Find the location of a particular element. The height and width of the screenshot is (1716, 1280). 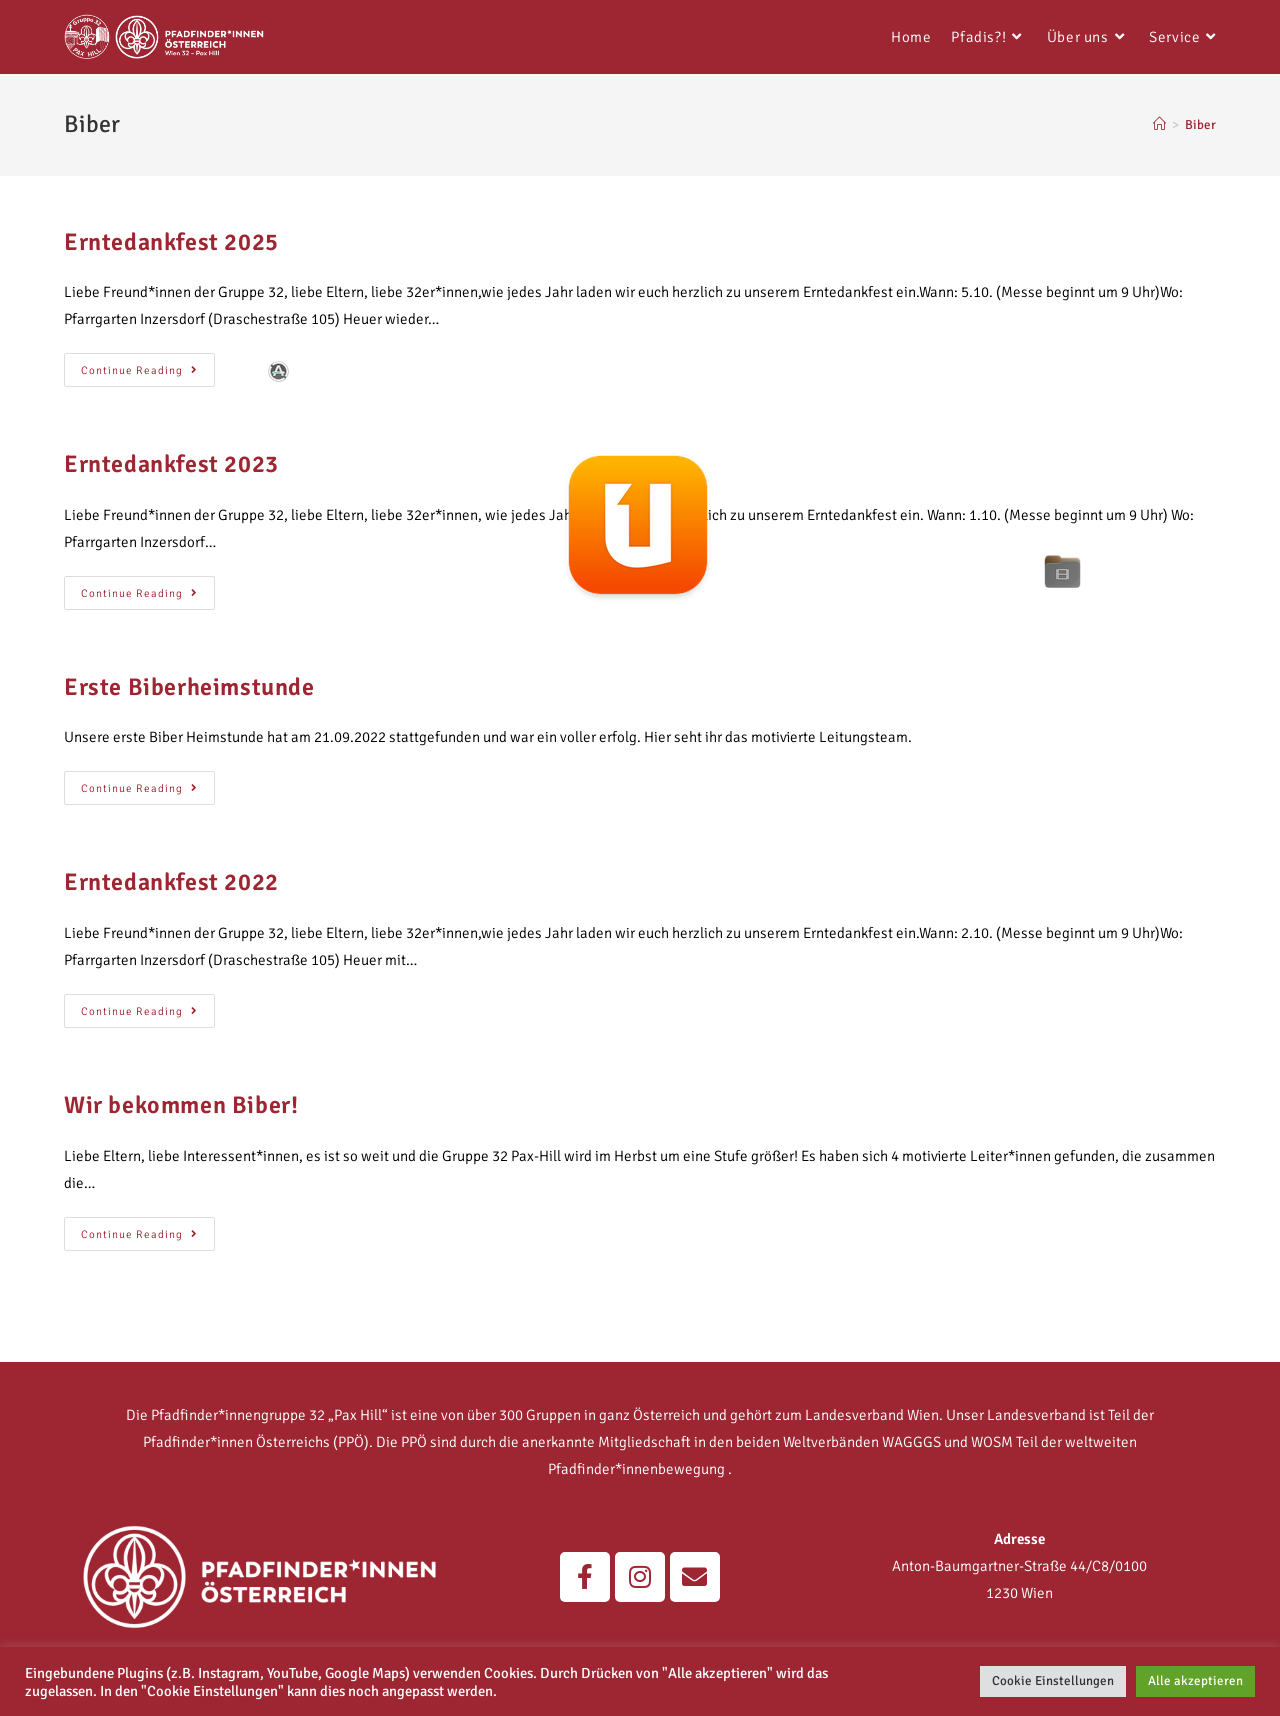

open the software updater application is located at coordinates (278, 371).